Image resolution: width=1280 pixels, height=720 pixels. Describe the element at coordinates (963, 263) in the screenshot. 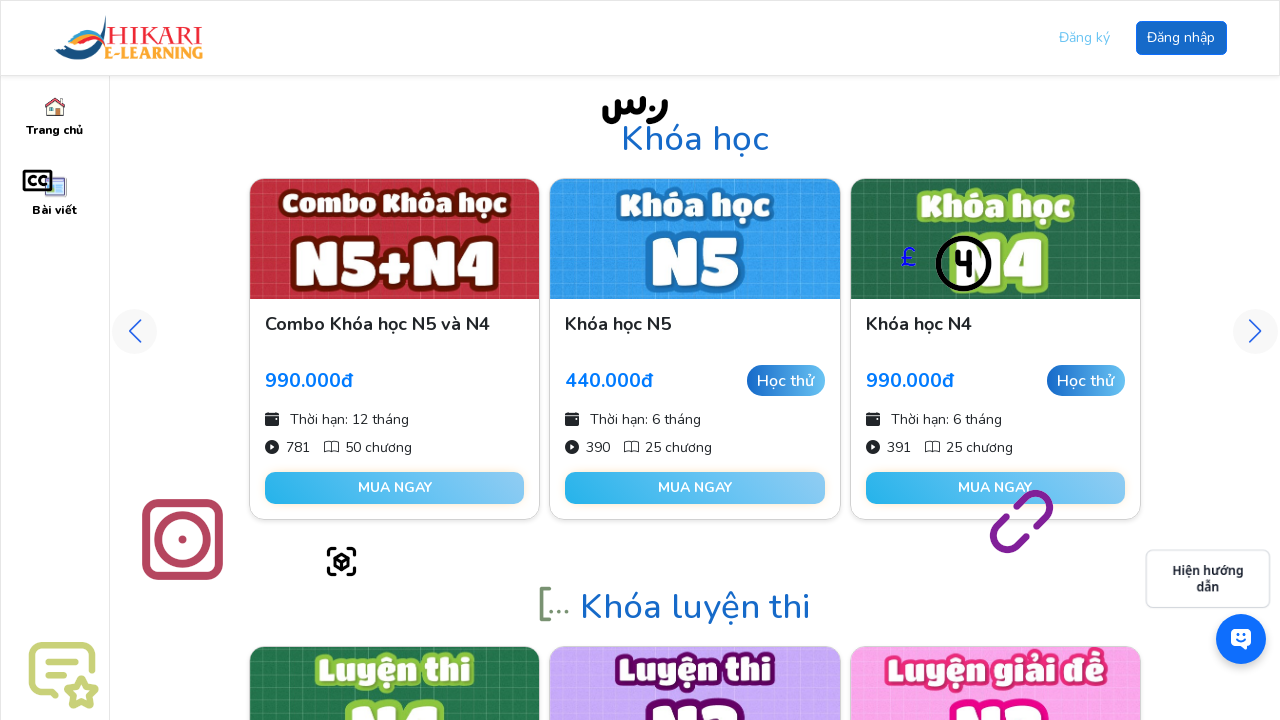

I see `step 4 in a multi-step process` at that location.